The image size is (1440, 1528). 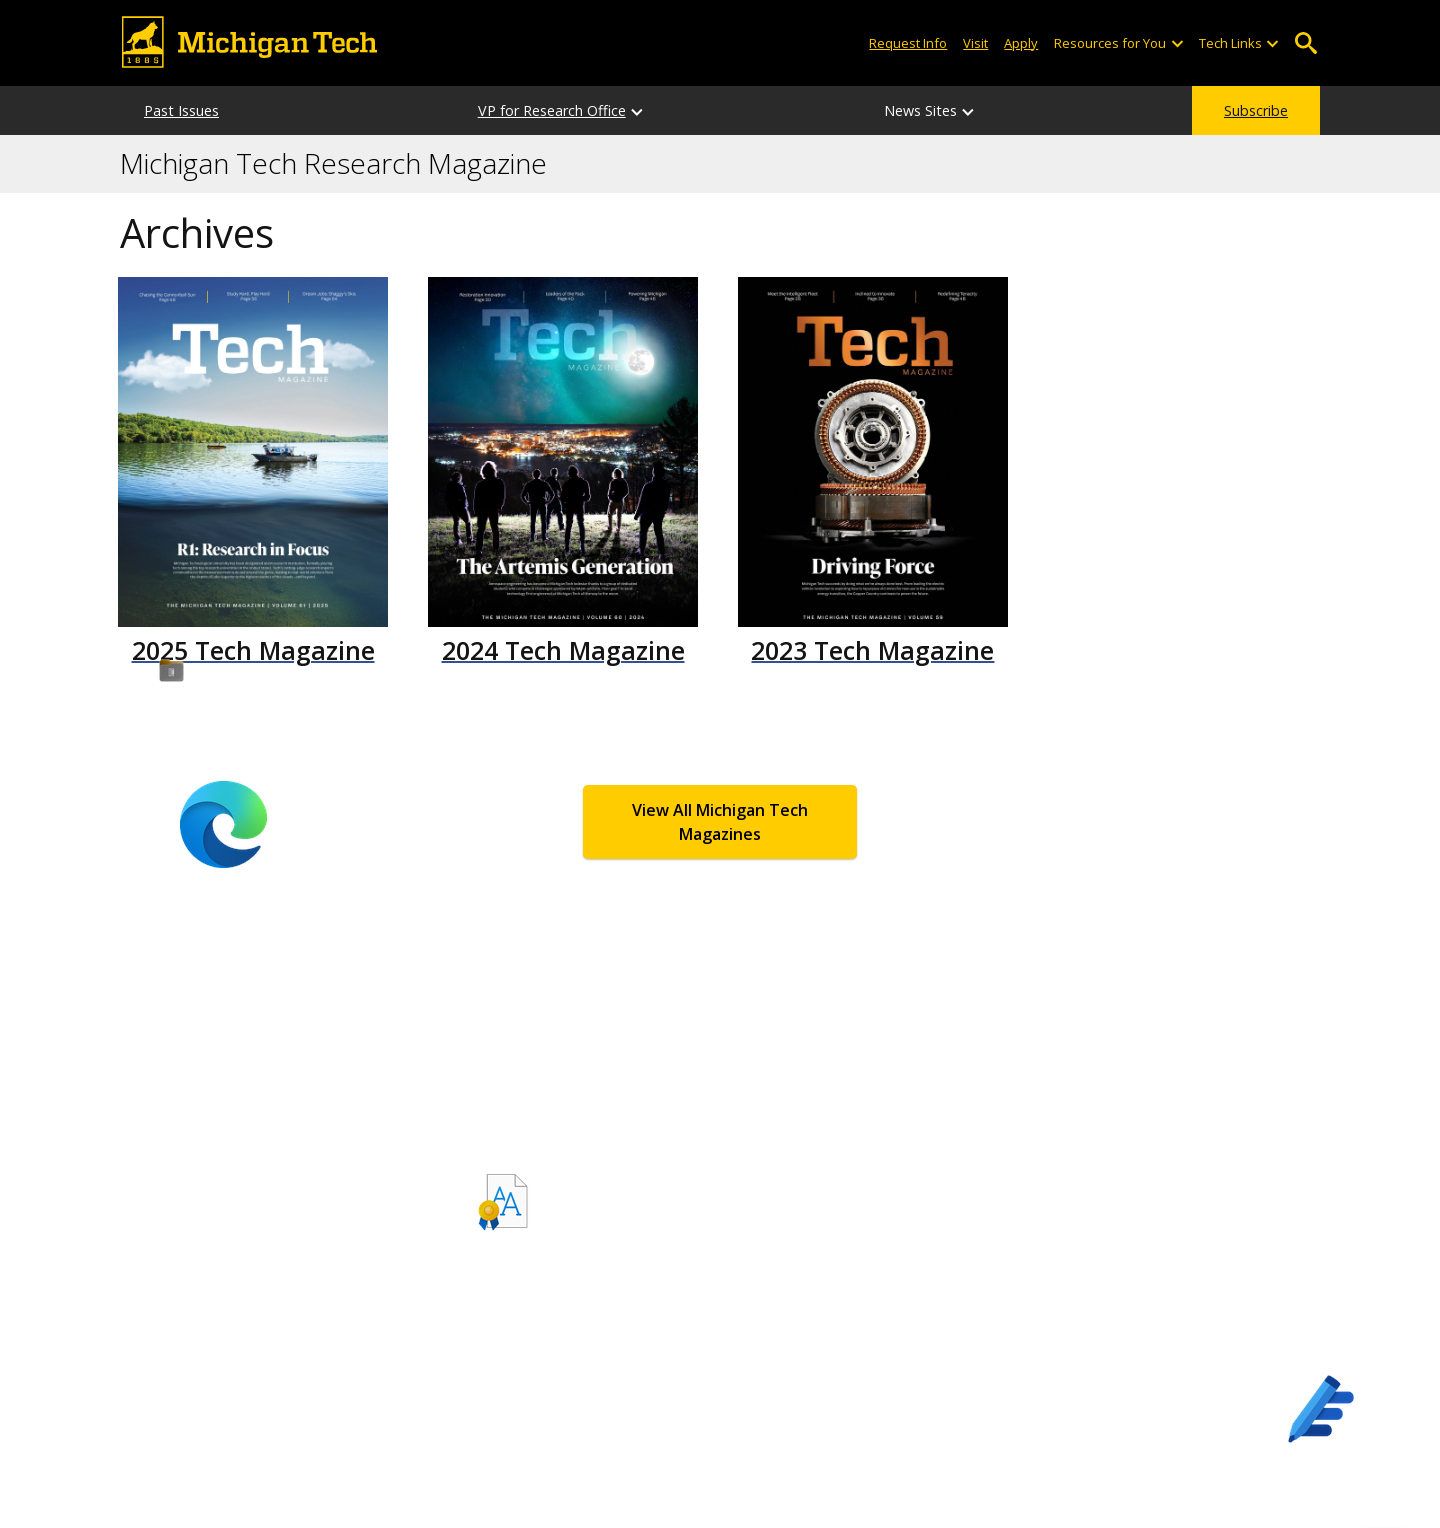 What do you see at coordinates (171, 670) in the screenshot?
I see `access your templates folder` at bounding box center [171, 670].